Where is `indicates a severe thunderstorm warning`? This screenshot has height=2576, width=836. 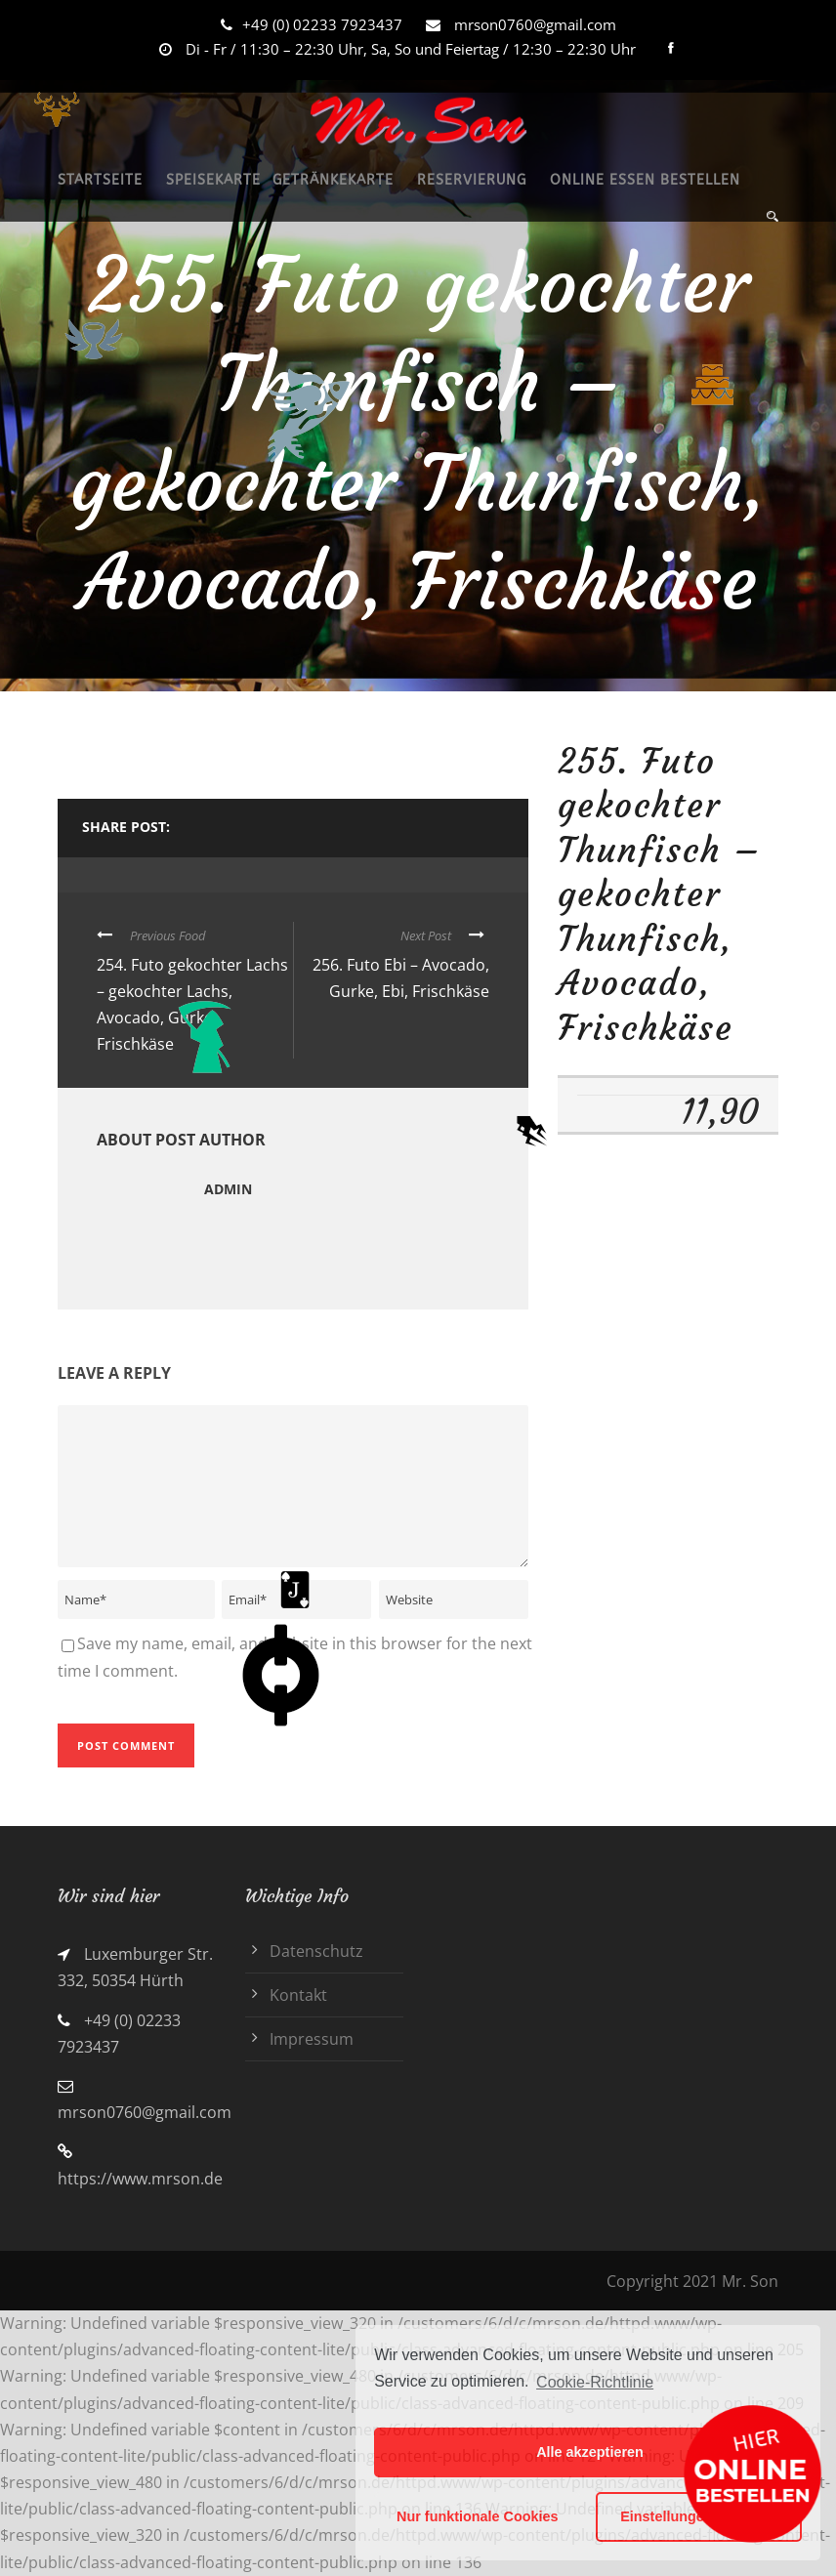
indicates a severe thunderstorm warning is located at coordinates (531, 1131).